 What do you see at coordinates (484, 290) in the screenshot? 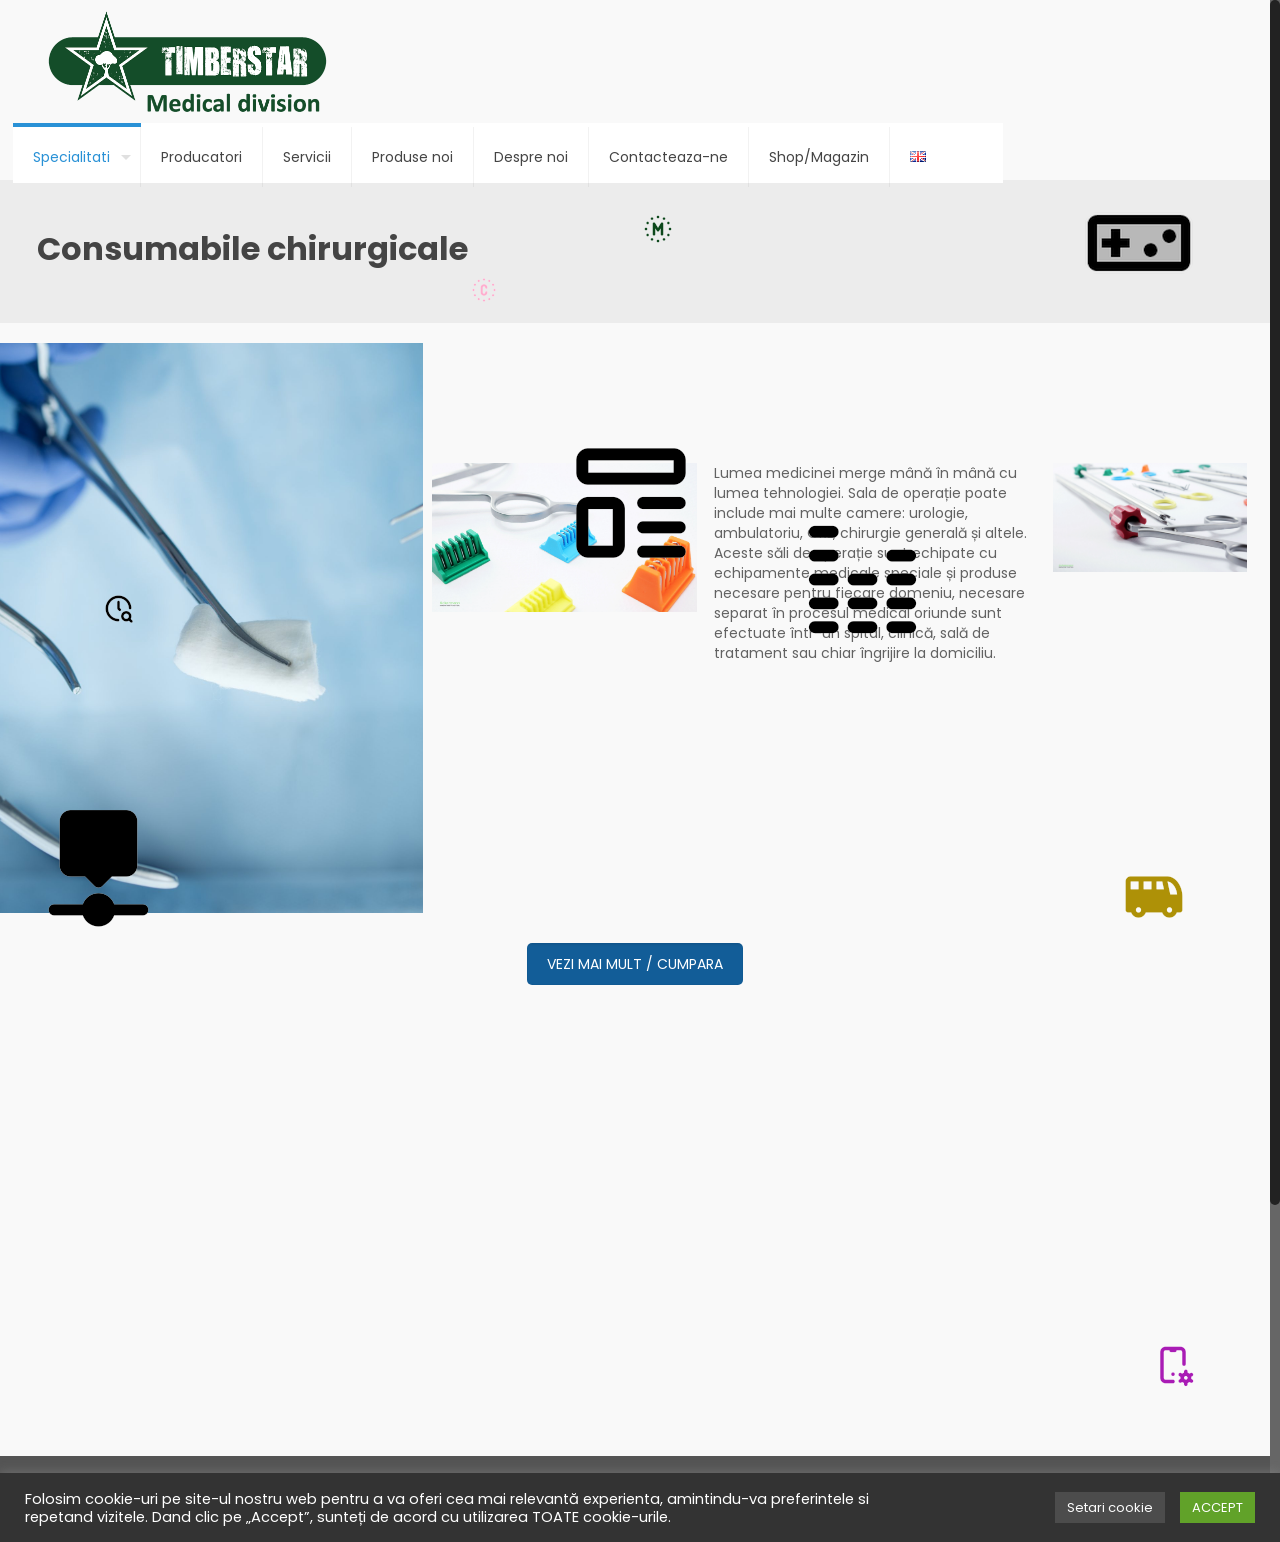
I see `indicates copyright or creative commons status` at bounding box center [484, 290].